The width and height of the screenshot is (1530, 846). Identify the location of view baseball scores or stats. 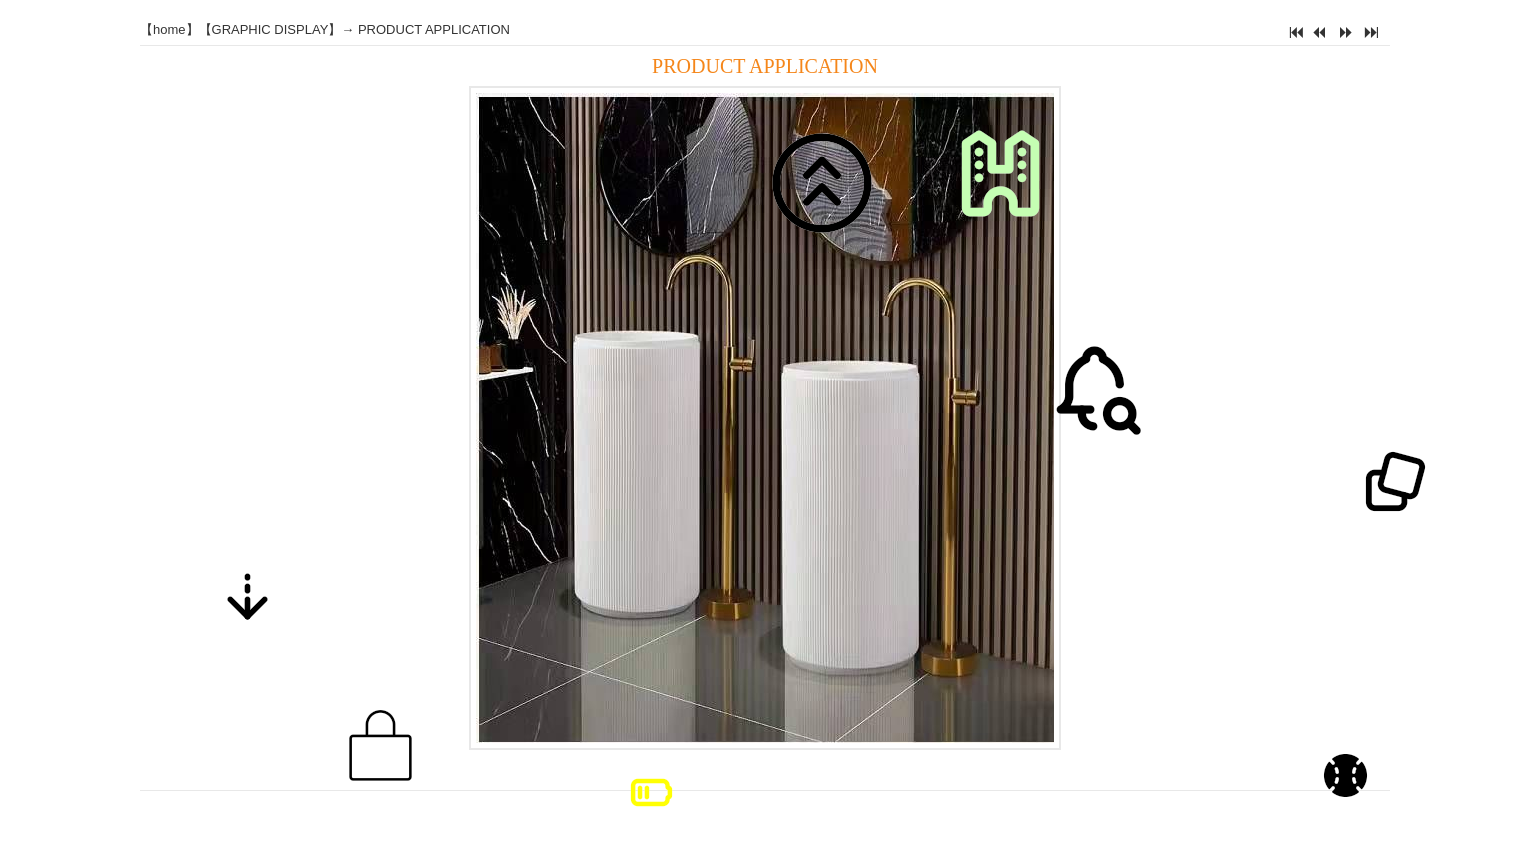
(1345, 775).